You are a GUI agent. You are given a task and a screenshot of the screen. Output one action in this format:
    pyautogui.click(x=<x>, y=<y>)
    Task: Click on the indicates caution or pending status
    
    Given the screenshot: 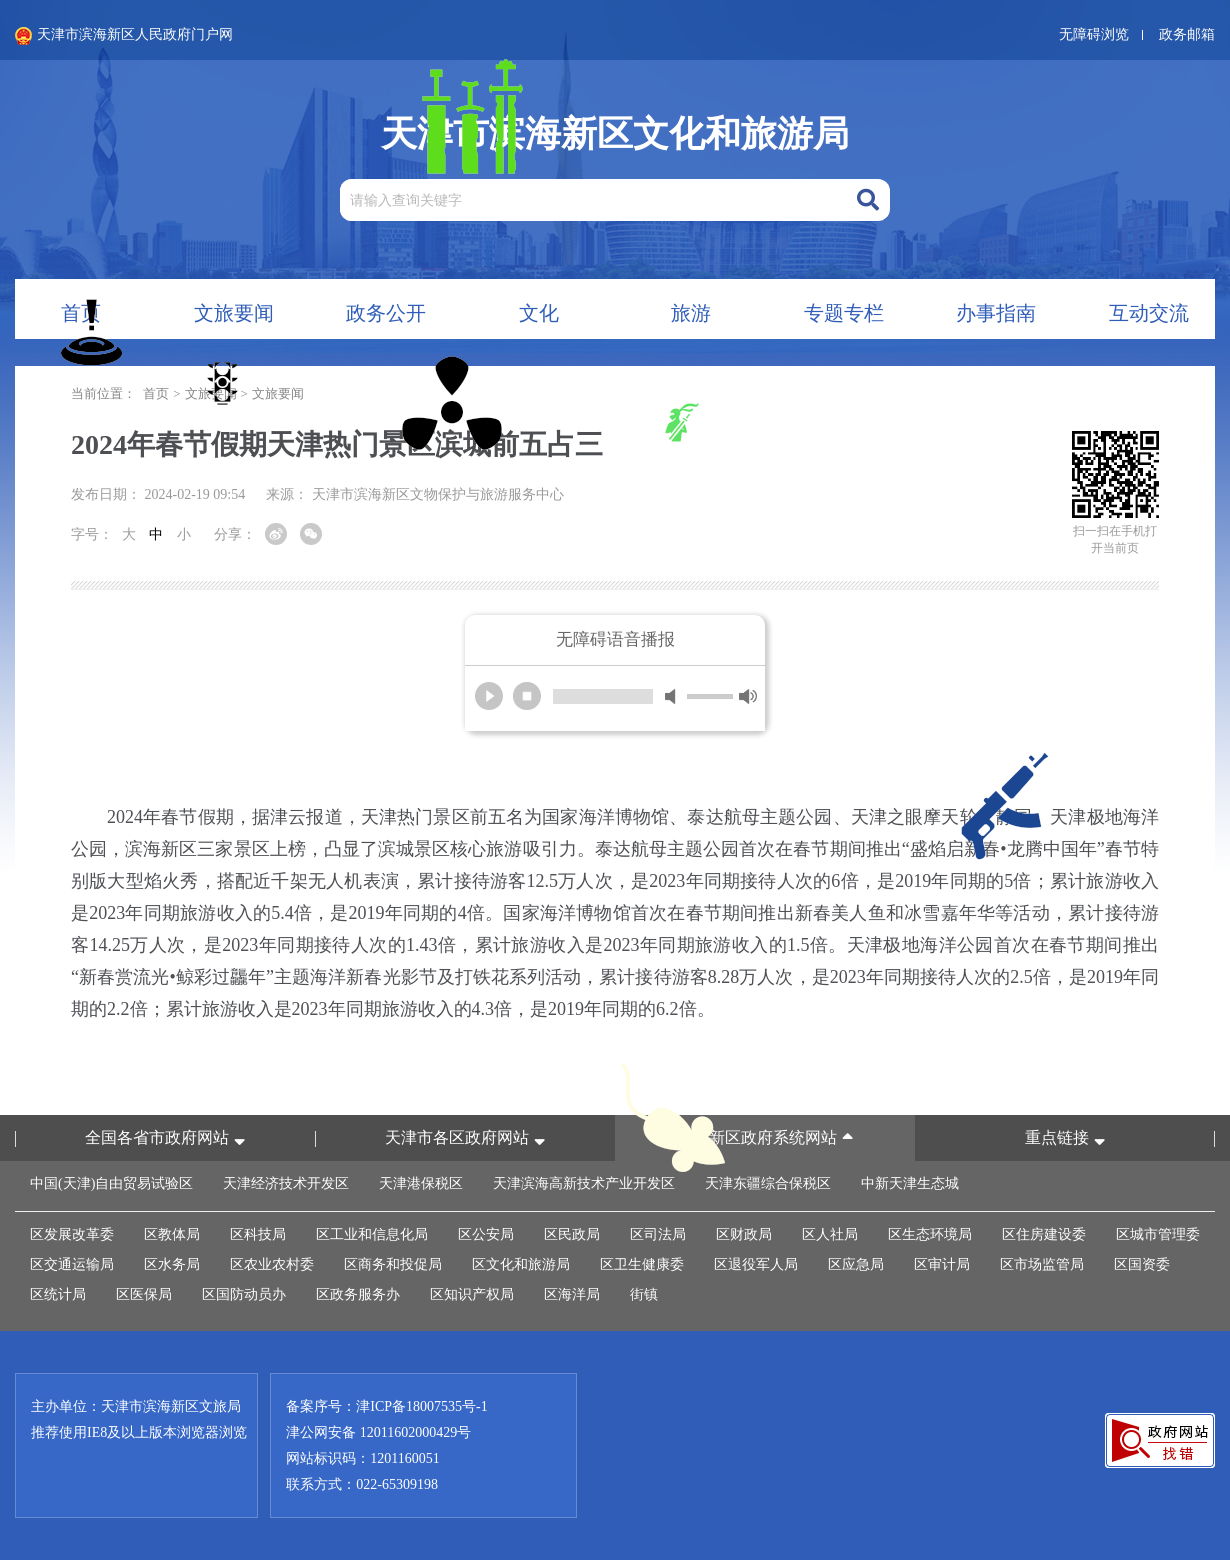 What is the action you would take?
    pyautogui.click(x=222, y=383)
    